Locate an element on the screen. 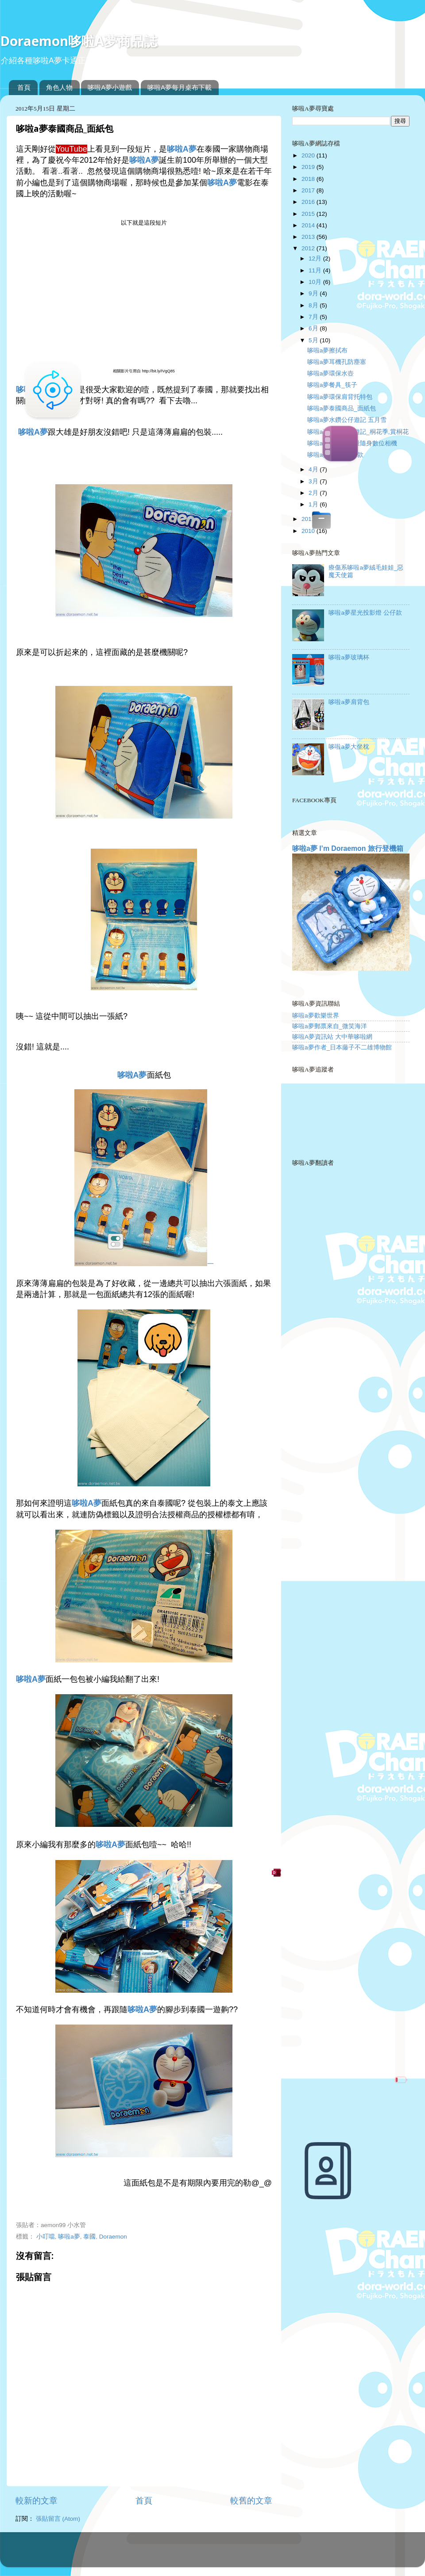 The image size is (425, 2576). open the file manager application is located at coordinates (321, 520).